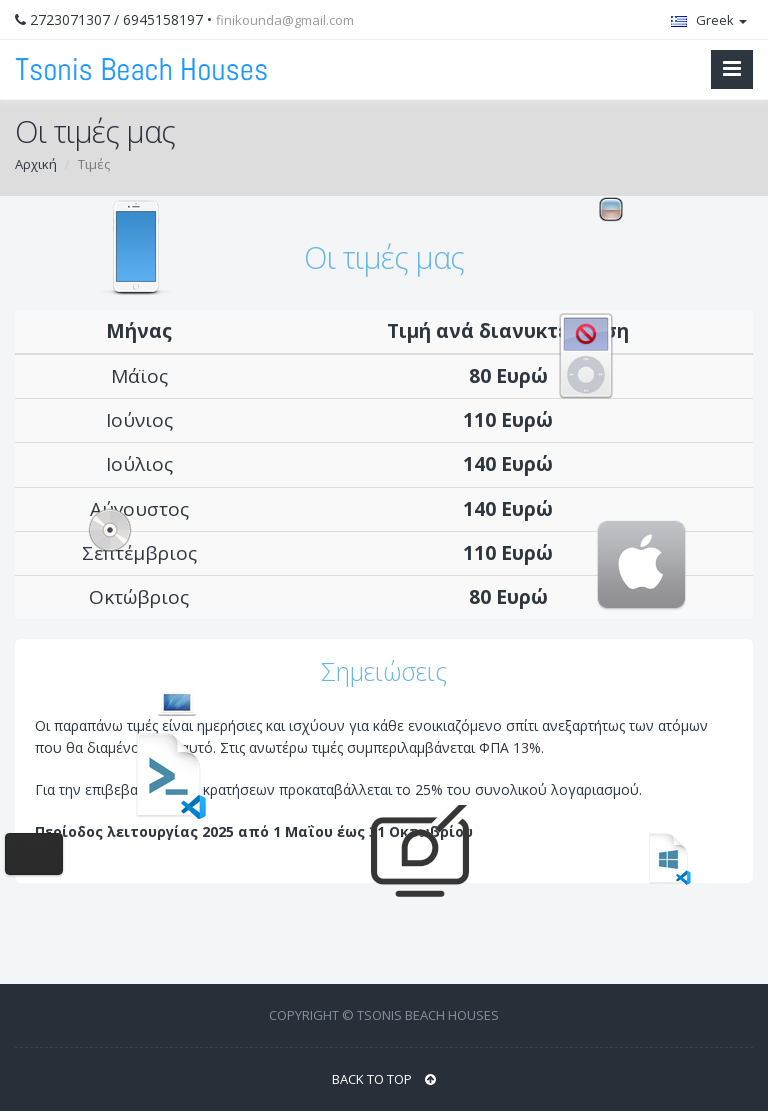  What do you see at coordinates (420, 854) in the screenshot?
I see `access display appearance settings` at bounding box center [420, 854].